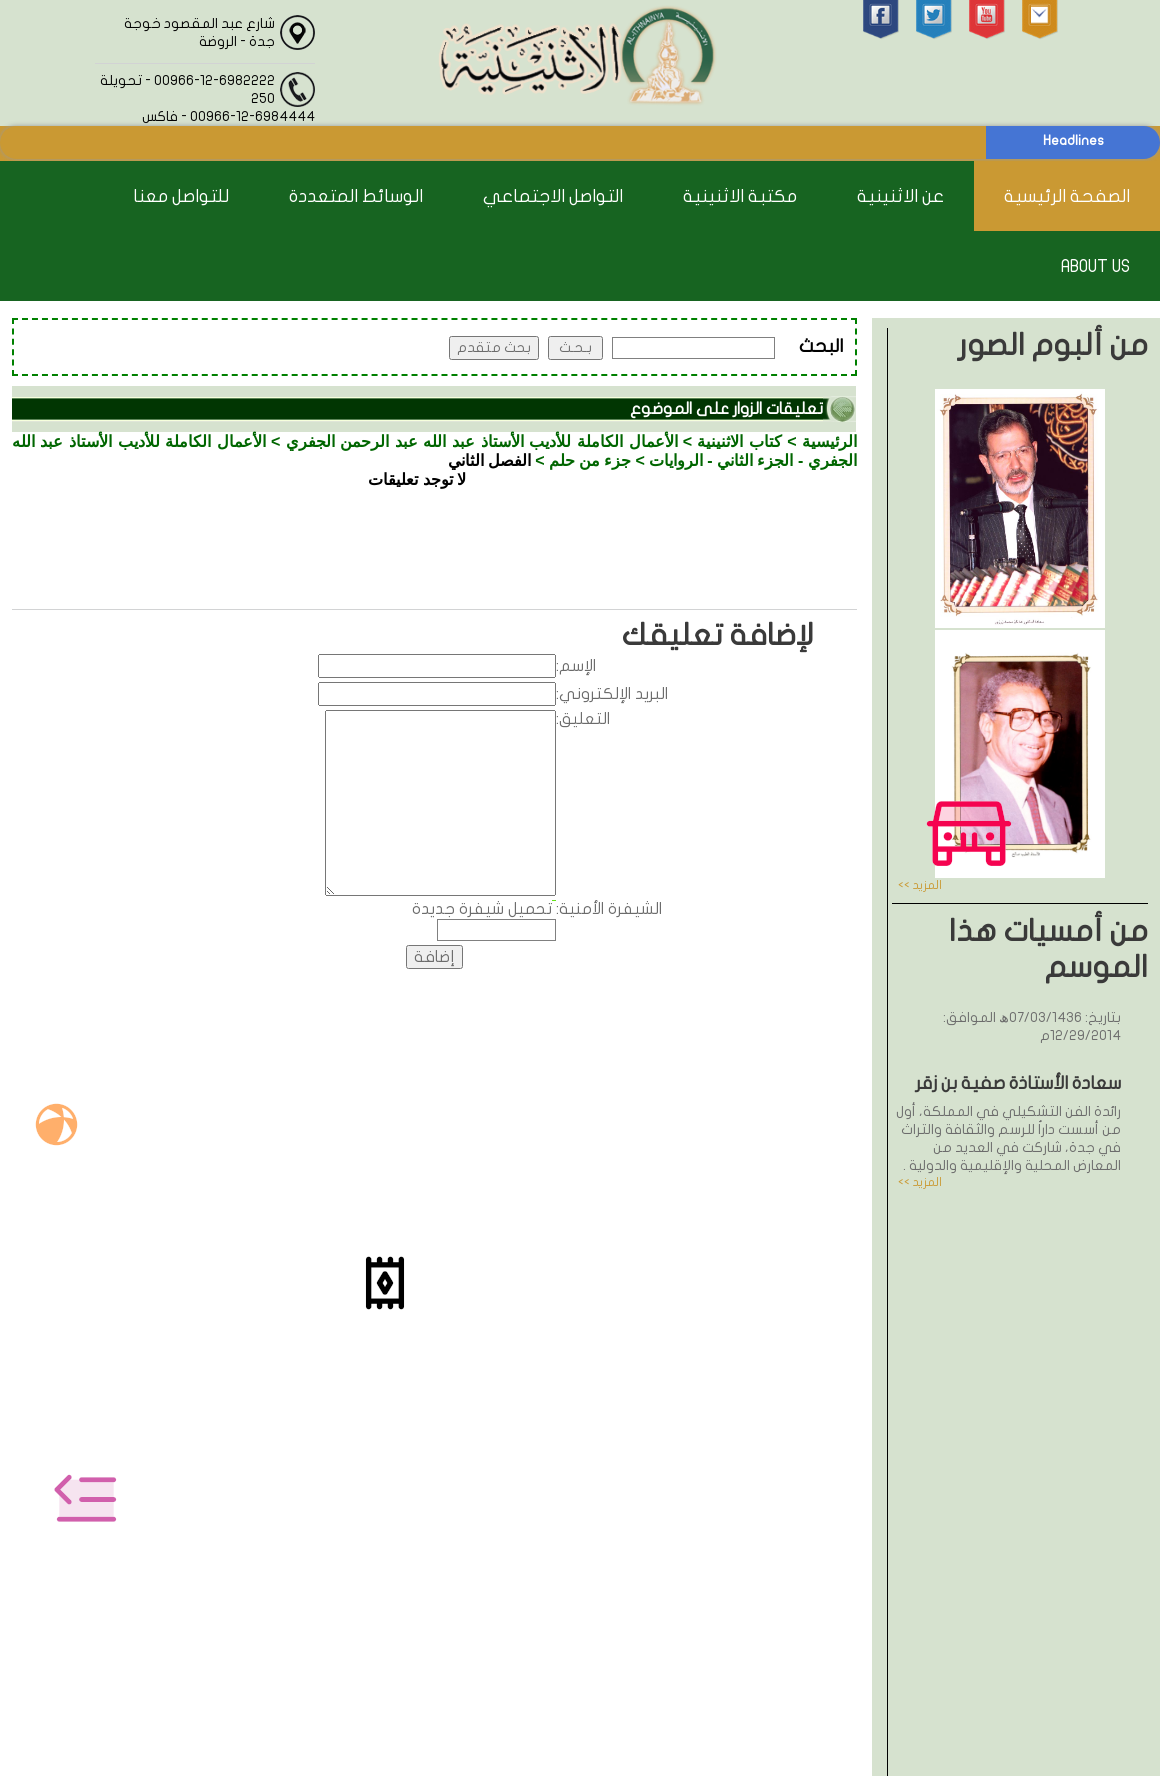 Image resolution: width=1160 pixels, height=1776 pixels. What do you see at coordinates (56, 1124) in the screenshot?
I see `access games or entertainment features` at bounding box center [56, 1124].